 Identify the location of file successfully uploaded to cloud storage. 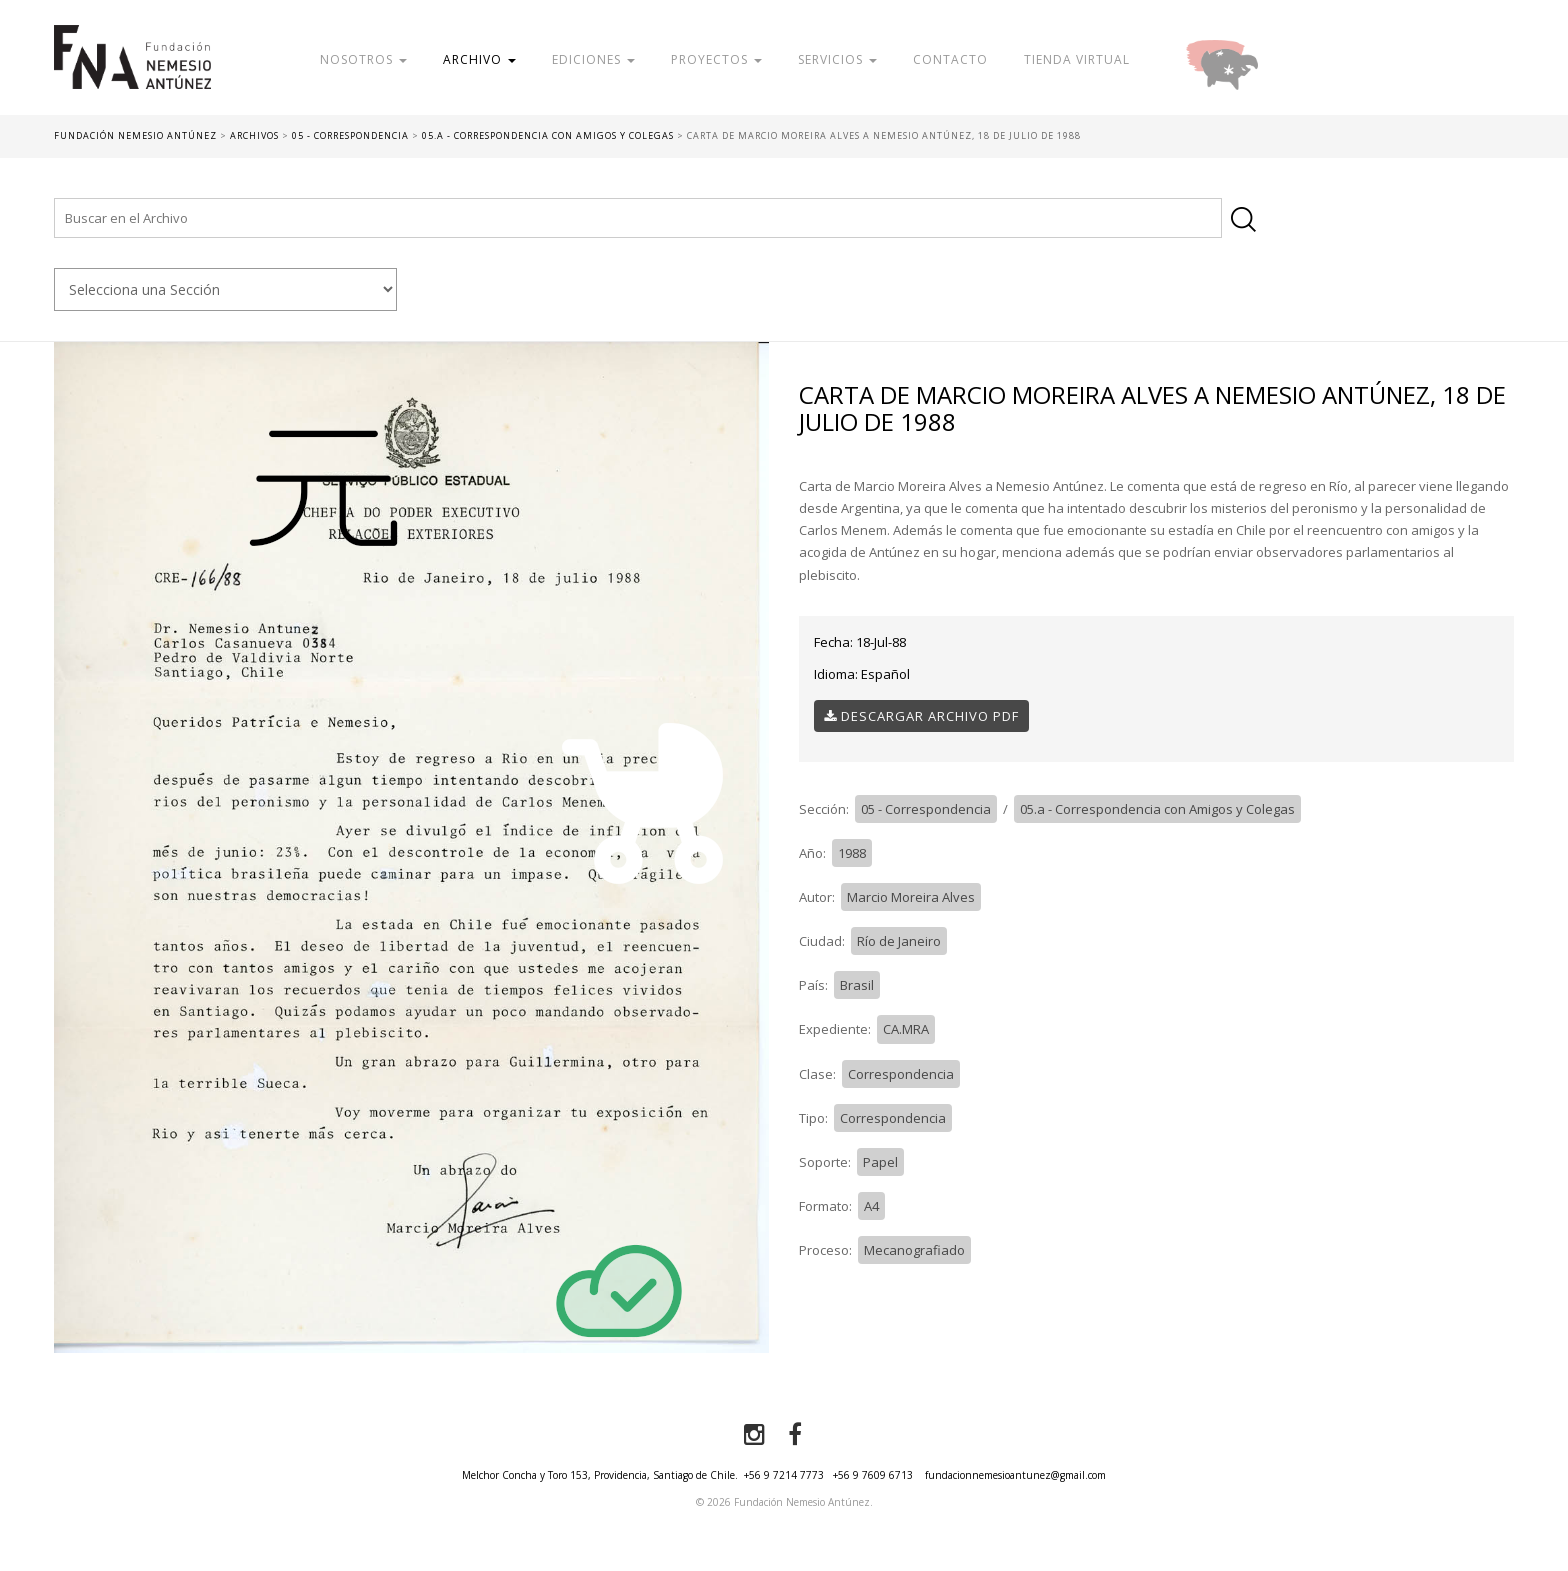
(619, 1291).